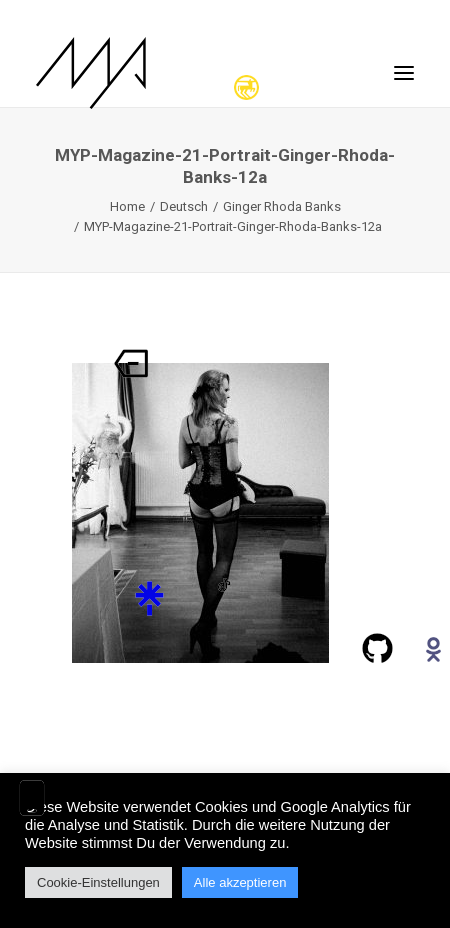 Image resolution: width=450 pixels, height=928 pixels. What do you see at coordinates (132, 363) in the screenshot?
I see `delete previous character or input` at bounding box center [132, 363].